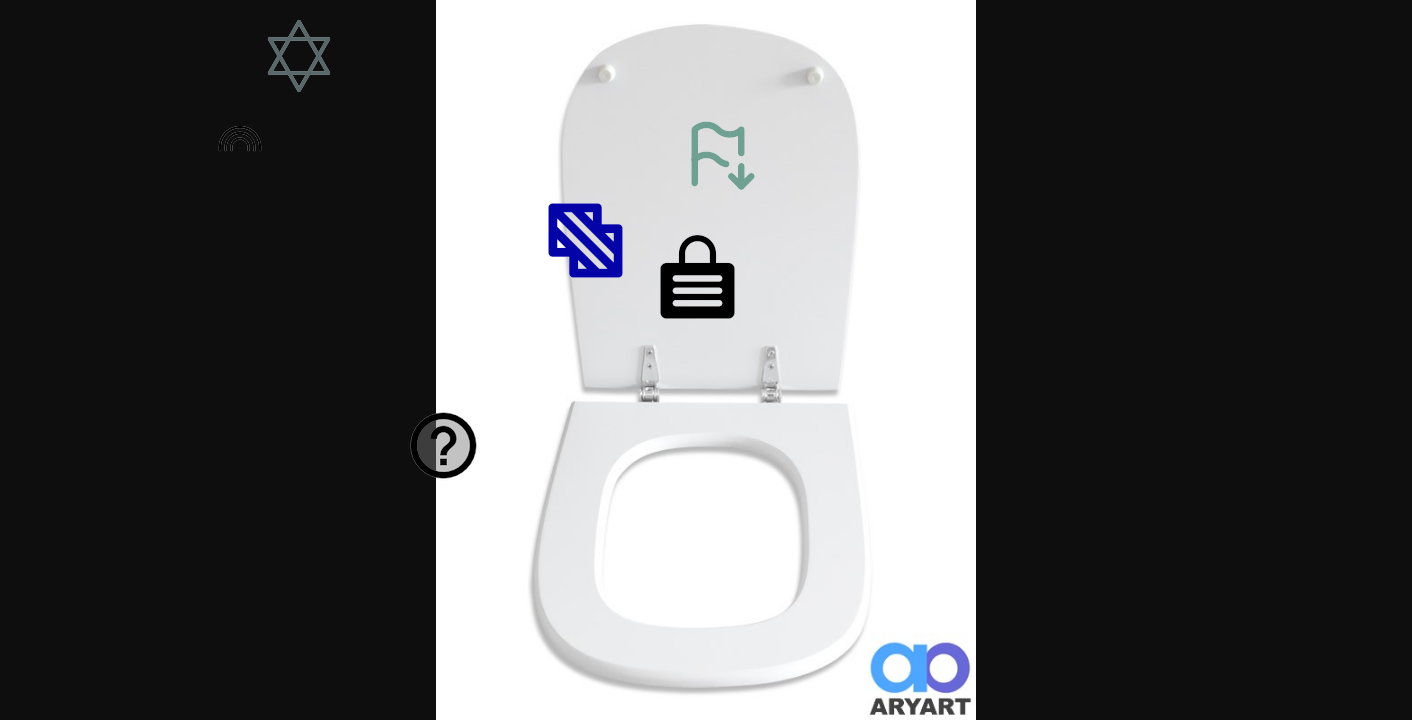 This screenshot has height=720, width=1412. I want to click on lower priority or demote a flagged item, so click(718, 153).